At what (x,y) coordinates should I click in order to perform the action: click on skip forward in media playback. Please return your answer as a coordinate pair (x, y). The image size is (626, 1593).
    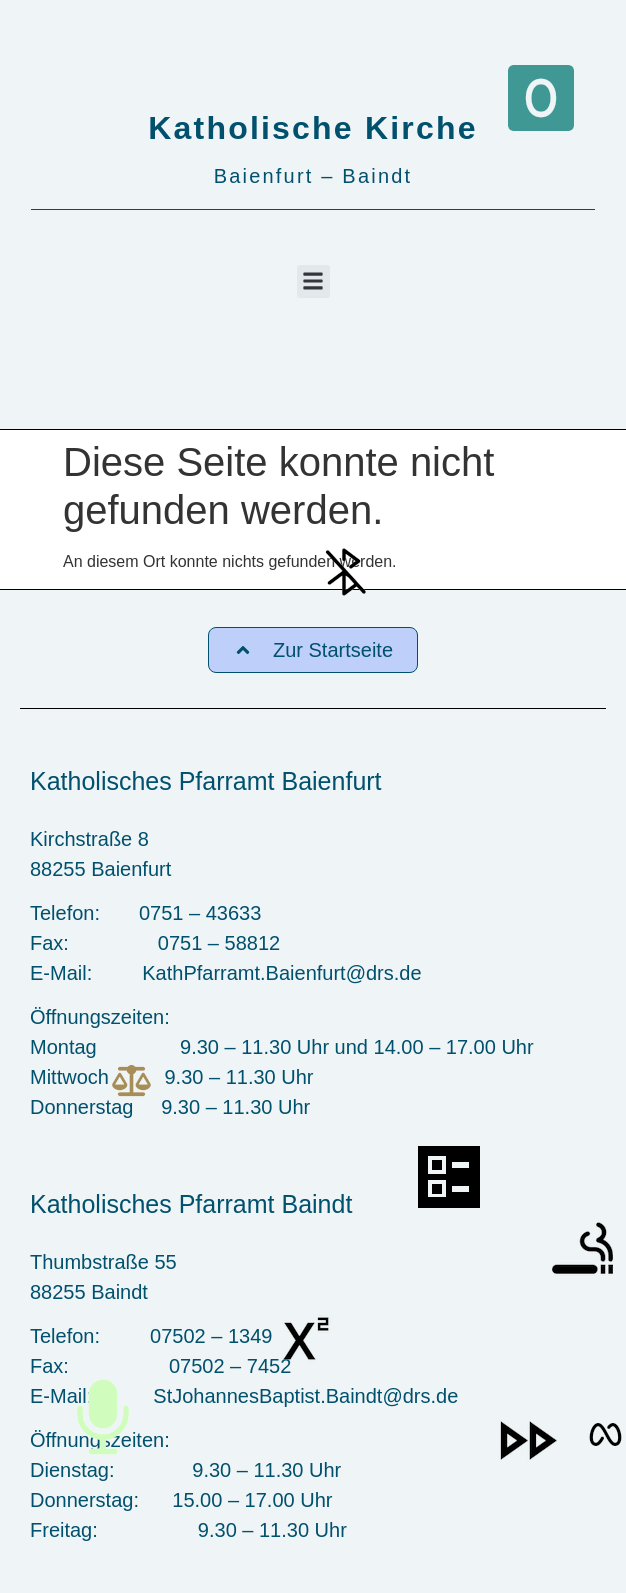
    Looking at the image, I should click on (526, 1440).